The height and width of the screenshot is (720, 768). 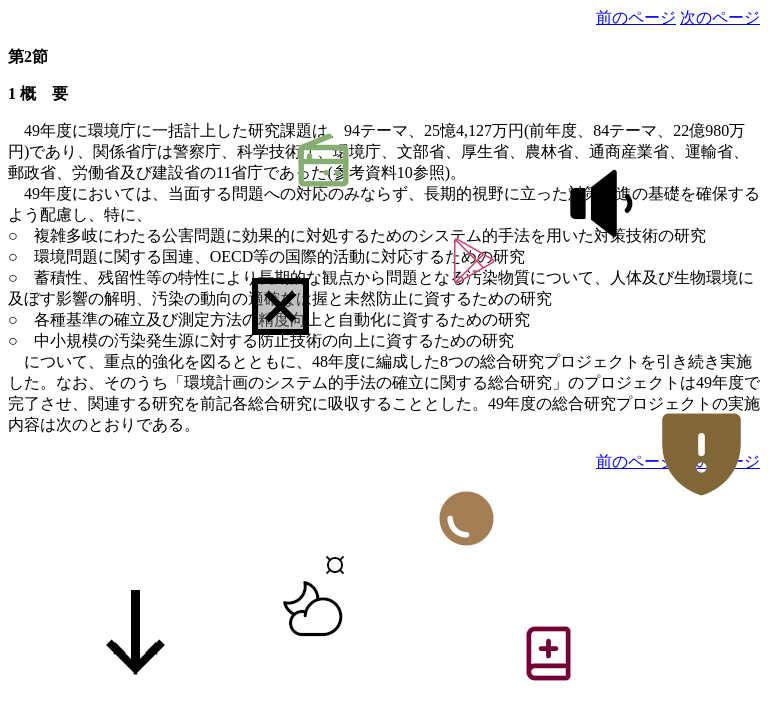 What do you see at coordinates (135, 632) in the screenshot?
I see `navigate or scroll downward` at bounding box center [135, 632].